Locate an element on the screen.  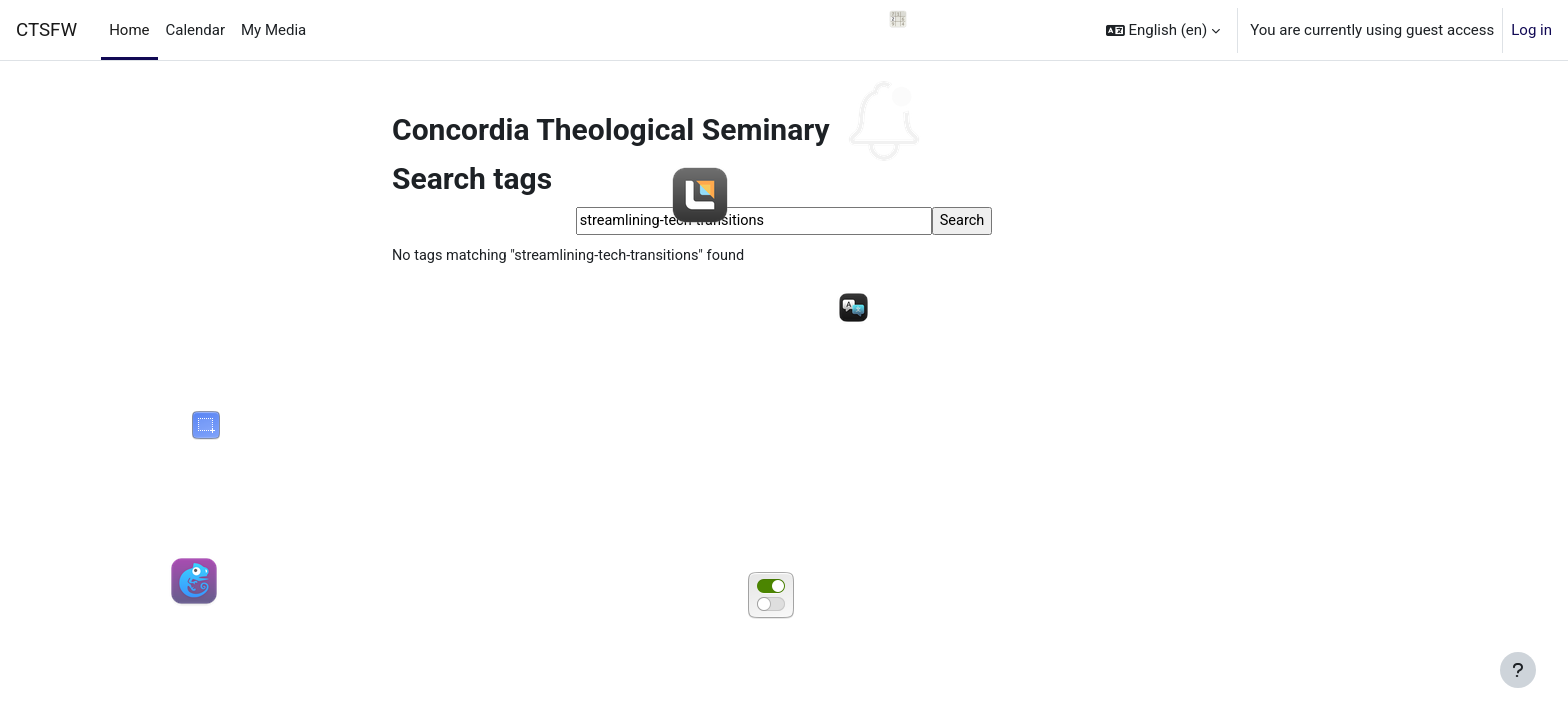
open gns3 network simulation software is located at coordinates (194, 581).